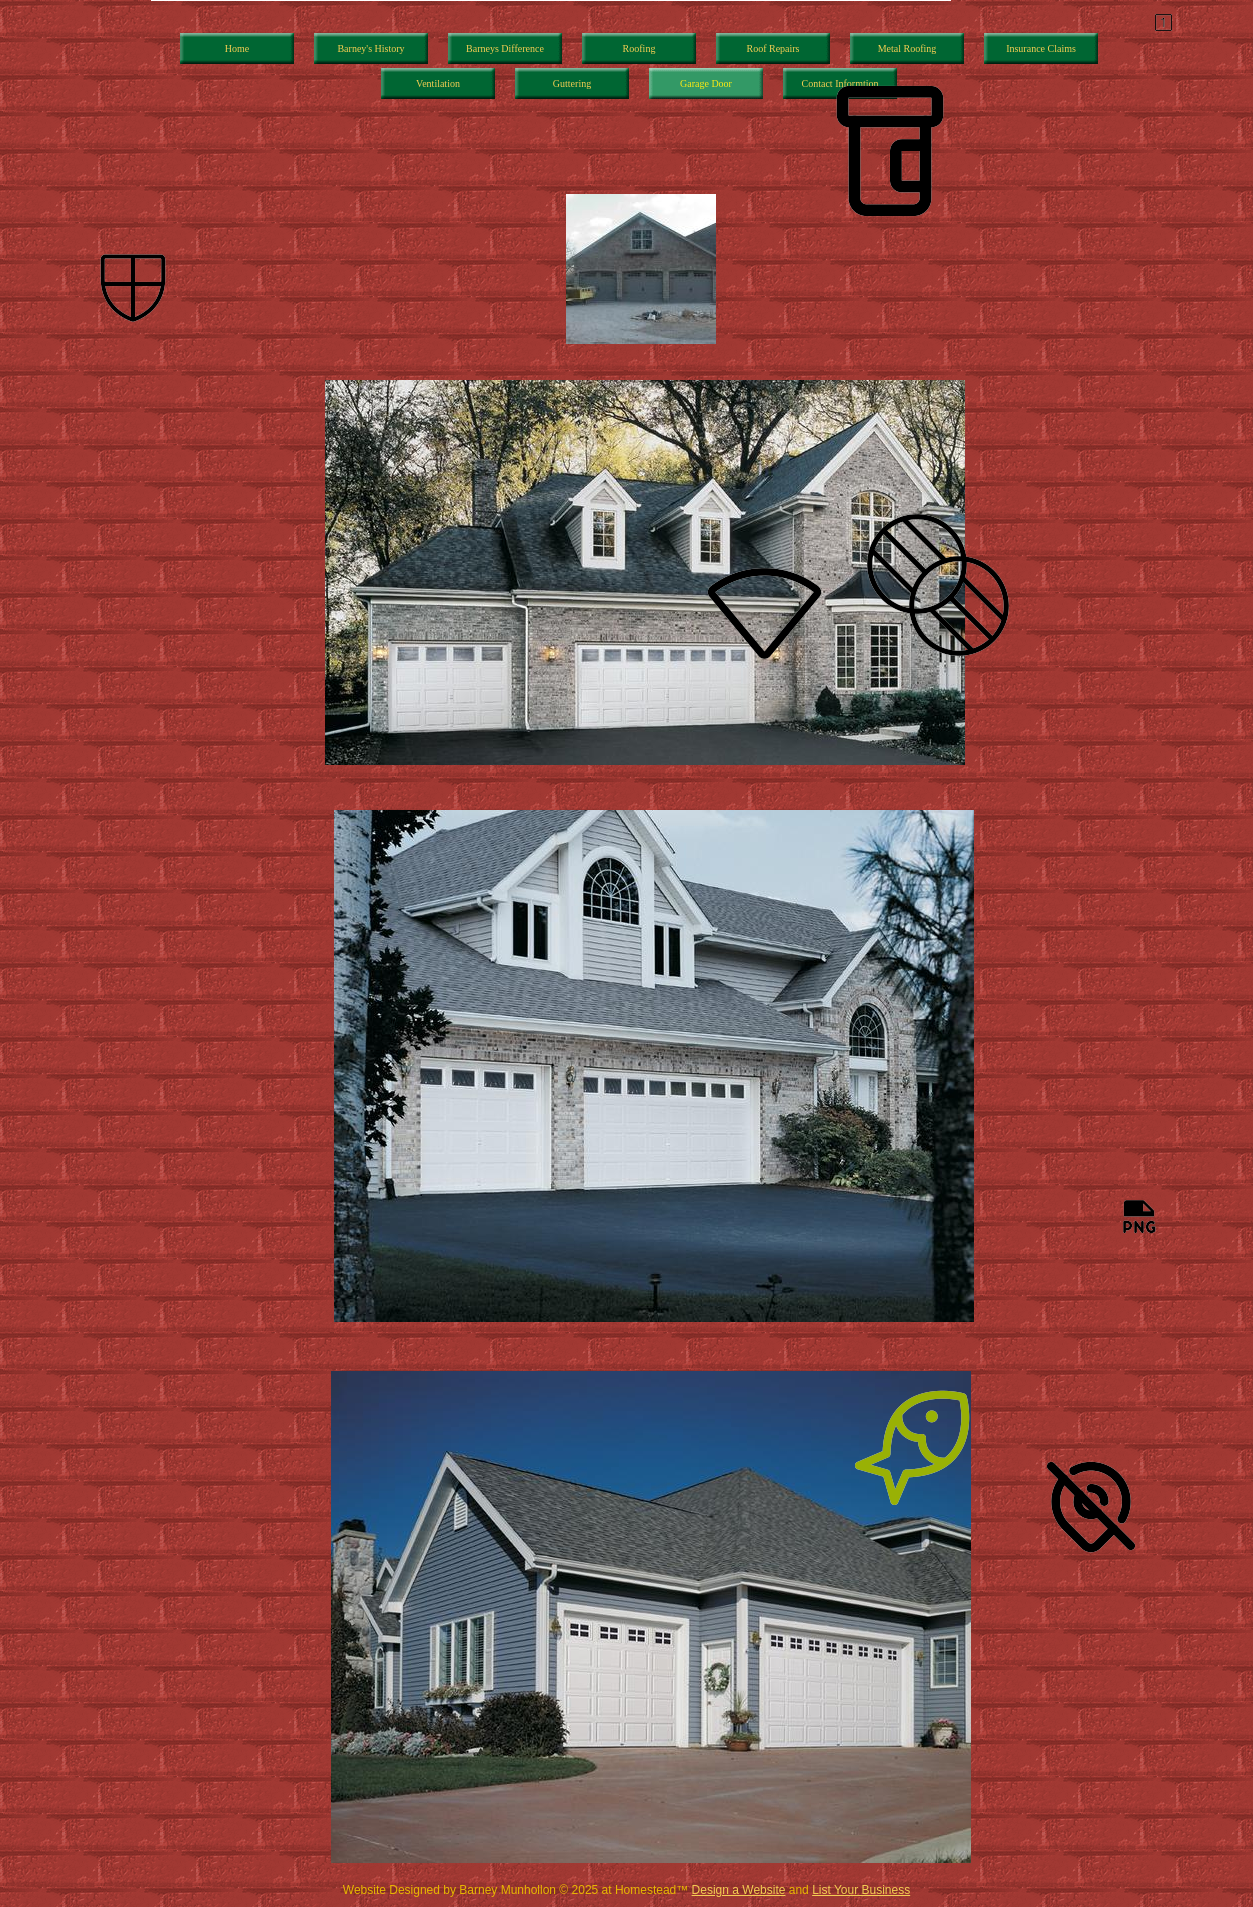  What do you see at coordinates (1139, 1218) in the screenshot?
I see `indicates a PNG image file` at bounding box center [1139, 1218].